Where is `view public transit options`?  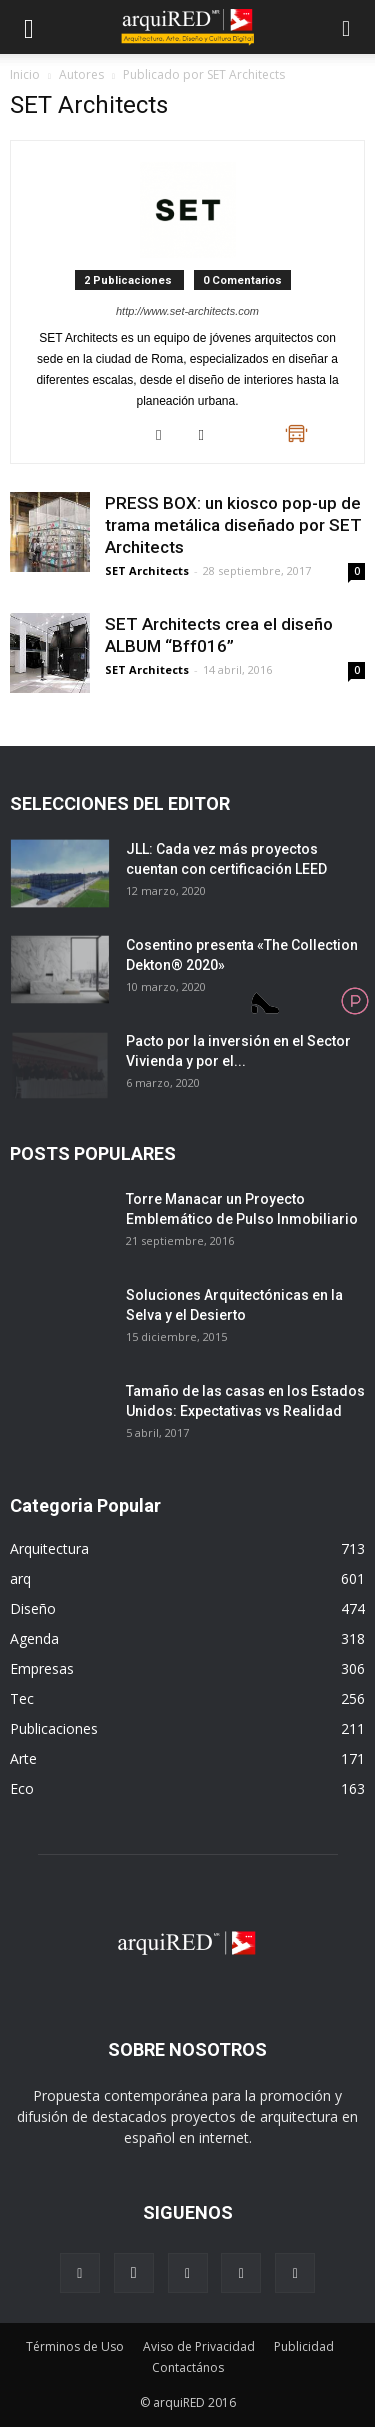
view public transit options is located at coordinates (296, 433).